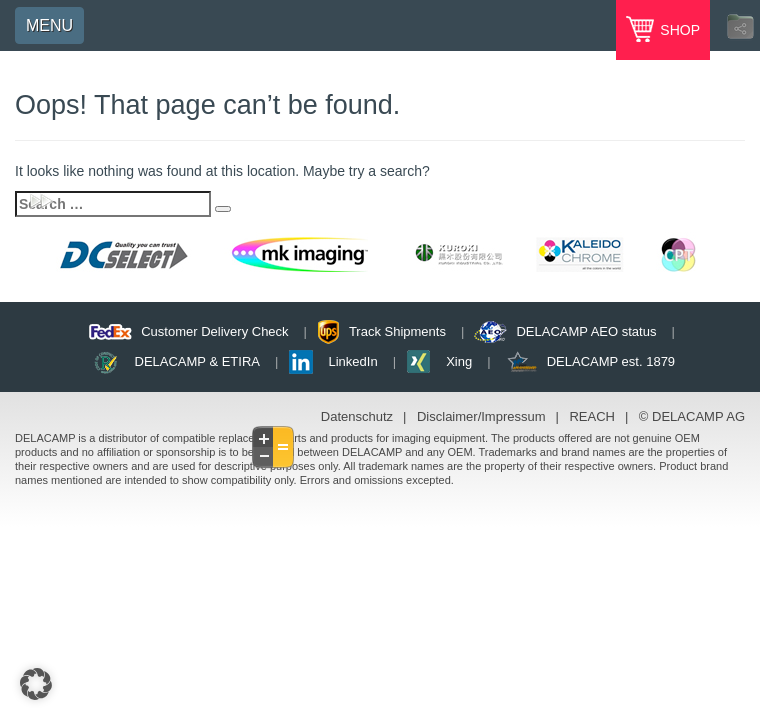 This screenshot has height=720, width=760. What do you see at coordinates (273, 447) in the screenshot?
I see `open the calculator app` at bounding box center [273, 447].